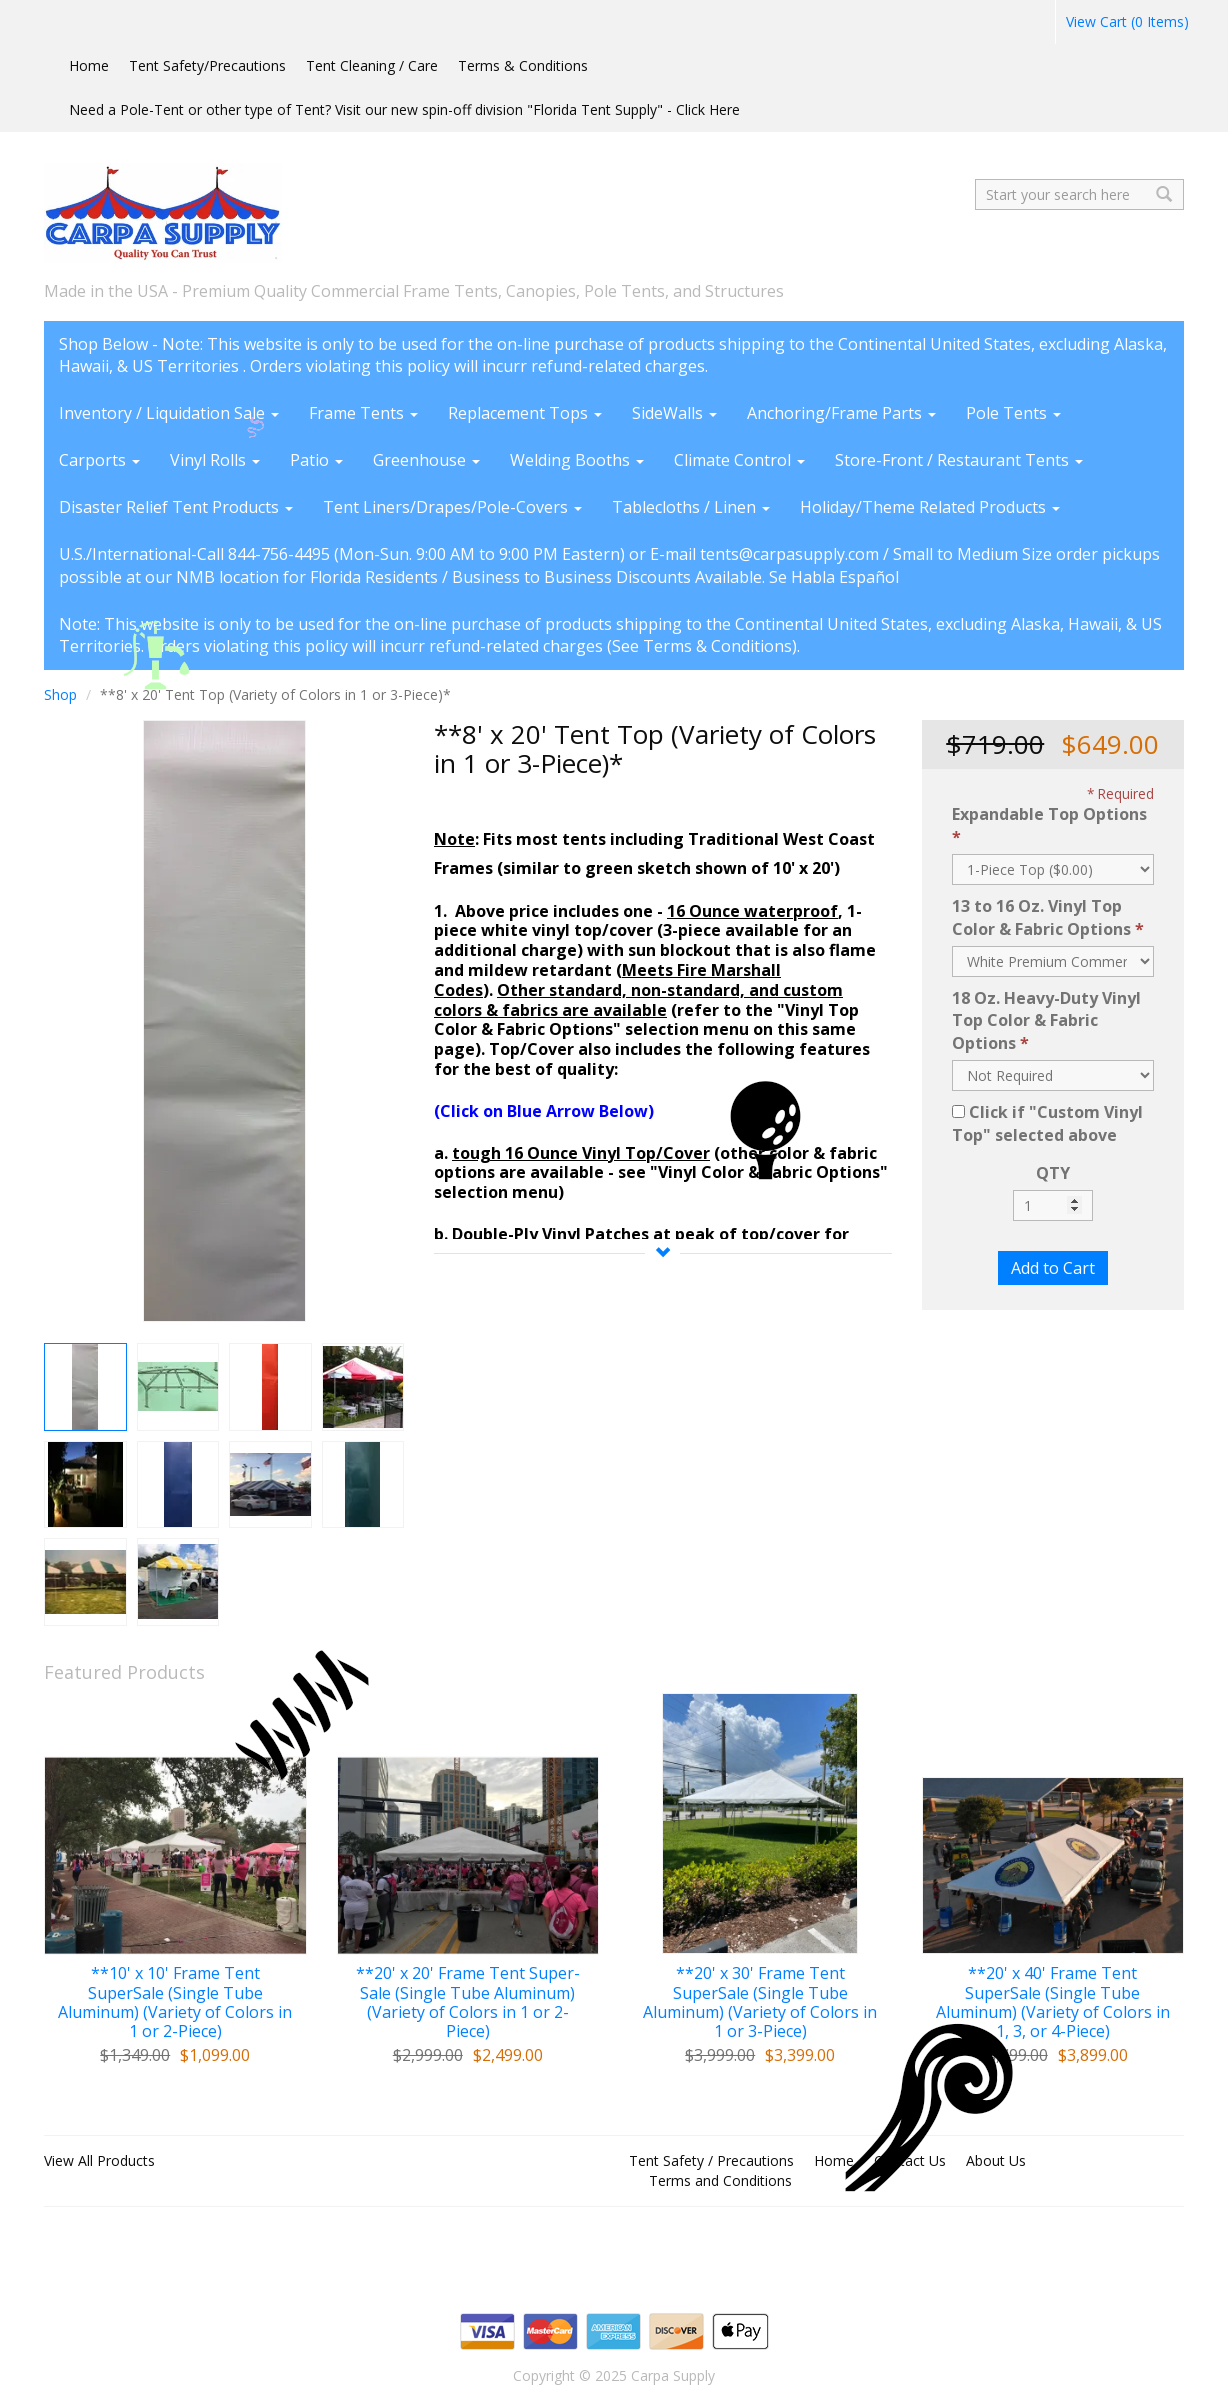  Describe the element at coordinates (302, 1715) in the screenshot. I see `indicates spring physics or bounce effect` at that location.